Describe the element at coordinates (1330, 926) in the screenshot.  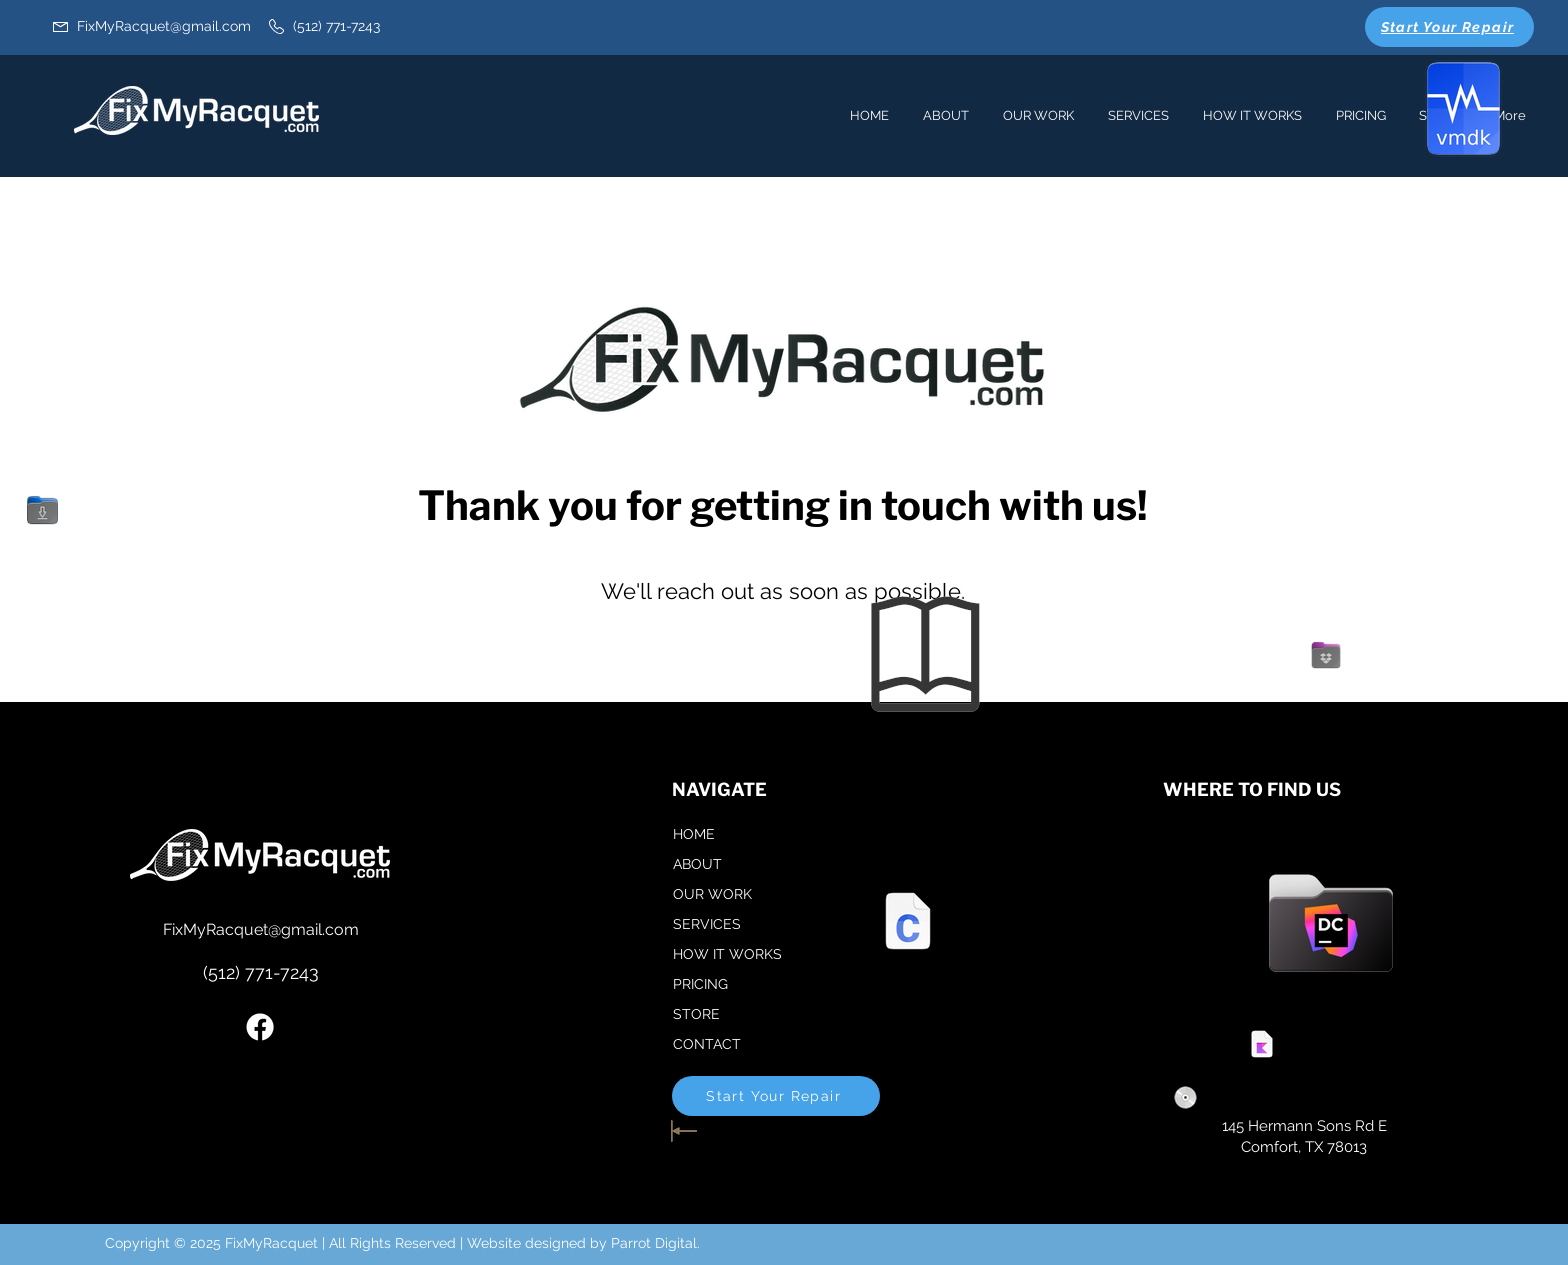
I see `open jetbrains dotcover project folder` at that location.